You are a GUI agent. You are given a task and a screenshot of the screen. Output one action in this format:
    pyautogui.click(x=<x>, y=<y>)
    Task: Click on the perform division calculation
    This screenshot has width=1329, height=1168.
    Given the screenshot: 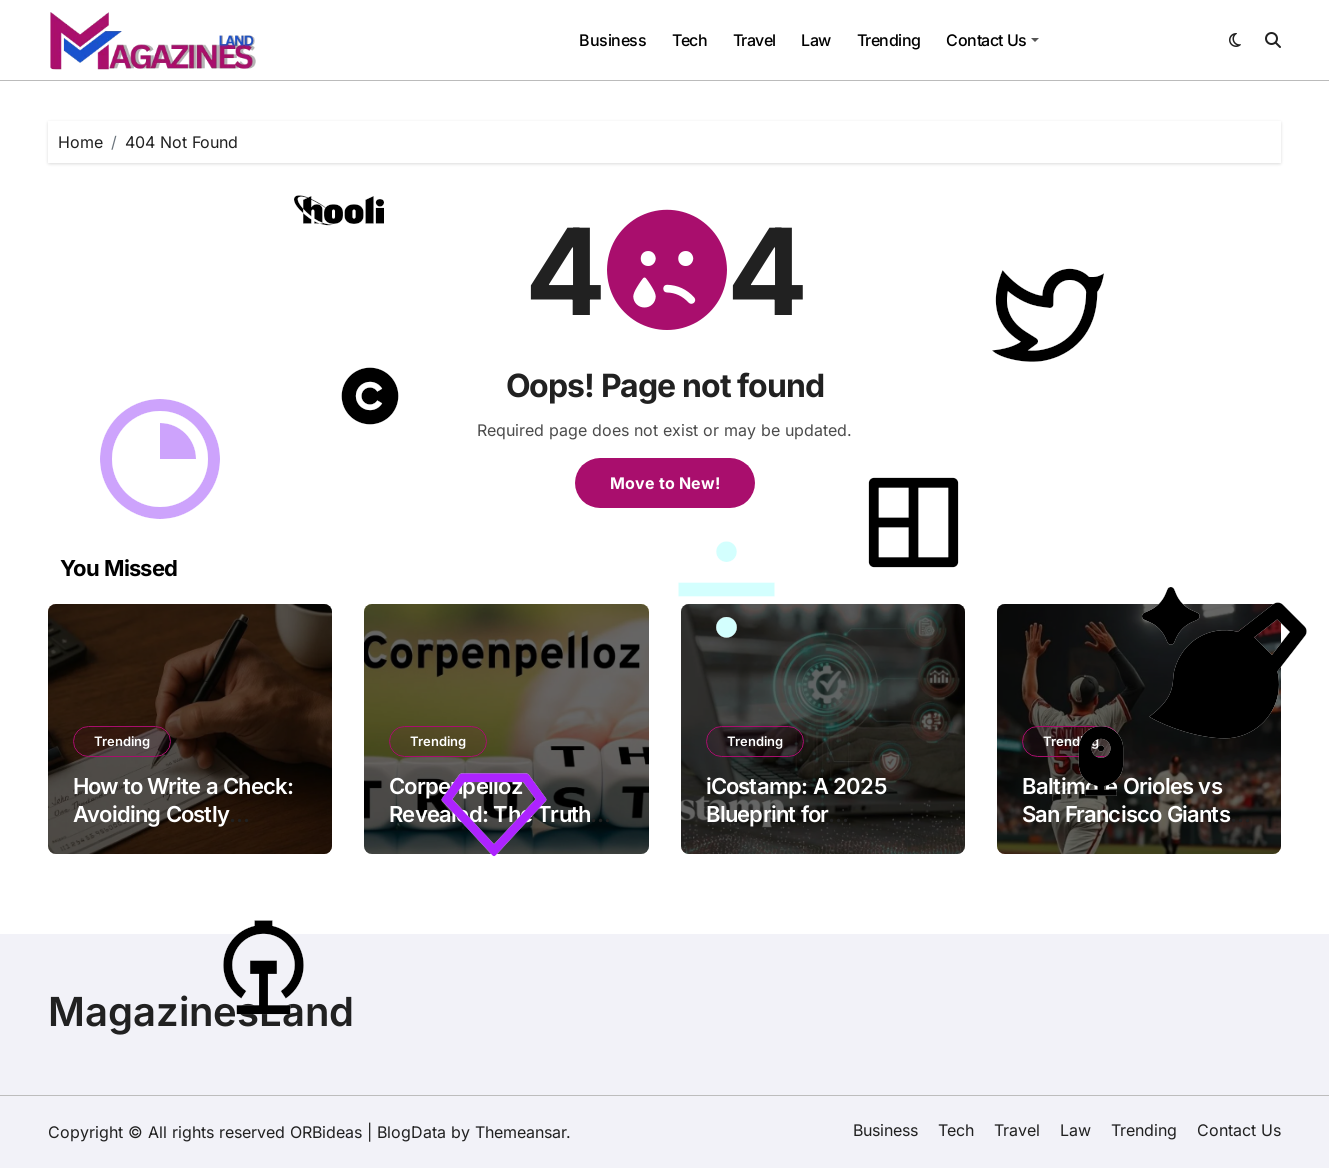 What is the action you would take?
    pyautogui.click(x=726, y=589)
    